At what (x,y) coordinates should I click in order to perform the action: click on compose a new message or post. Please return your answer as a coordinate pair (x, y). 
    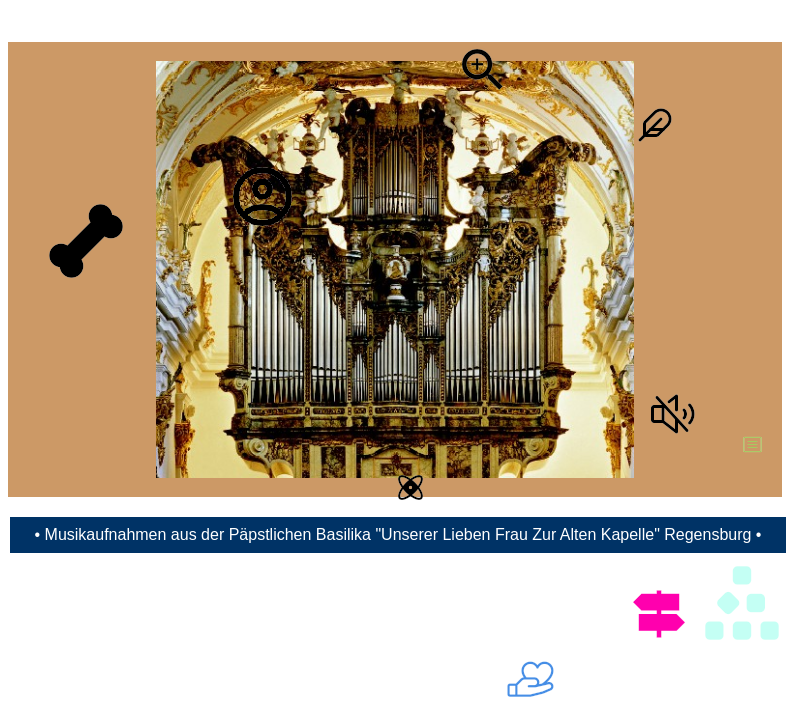
    Looking at the image, I should click on (655, 125).